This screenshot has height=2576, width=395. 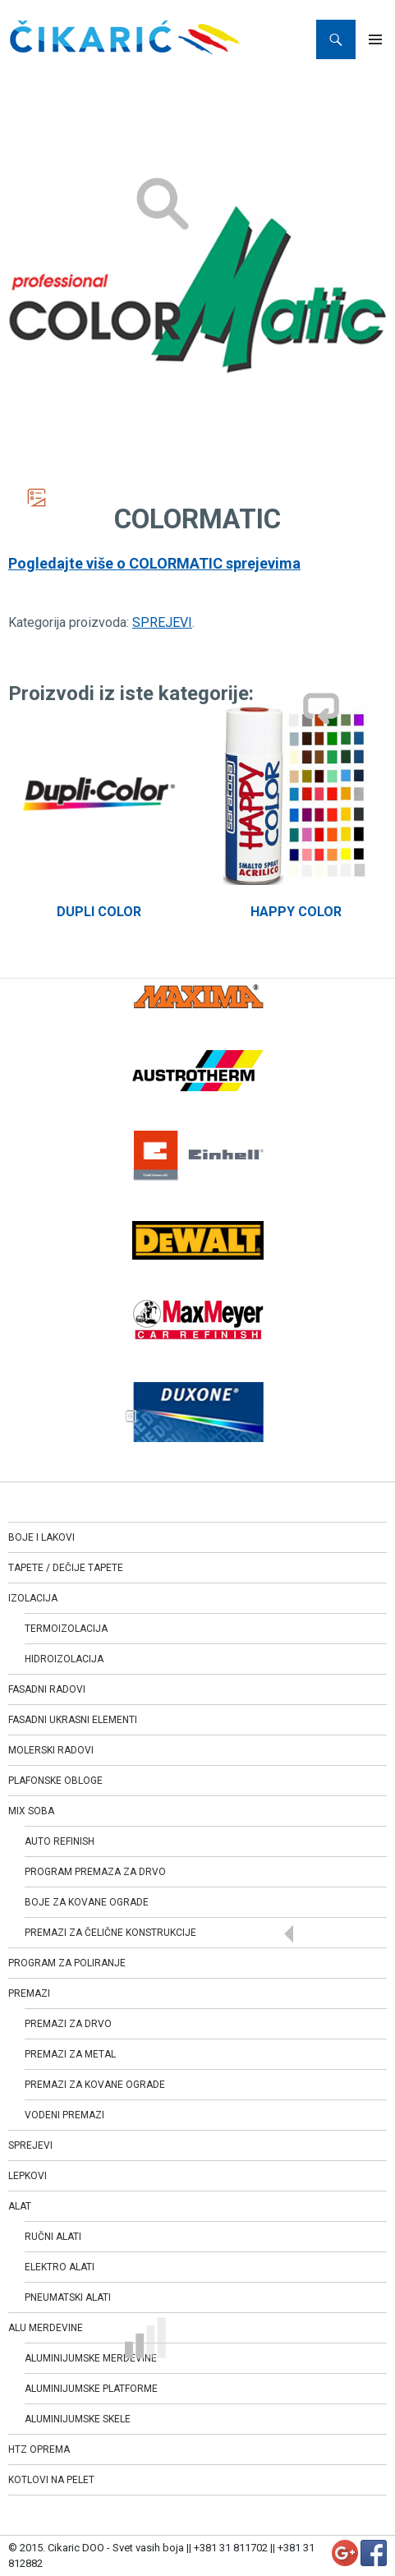 I want to click on indicates moderate cellular signal strength, so click(x=146, y=2339).